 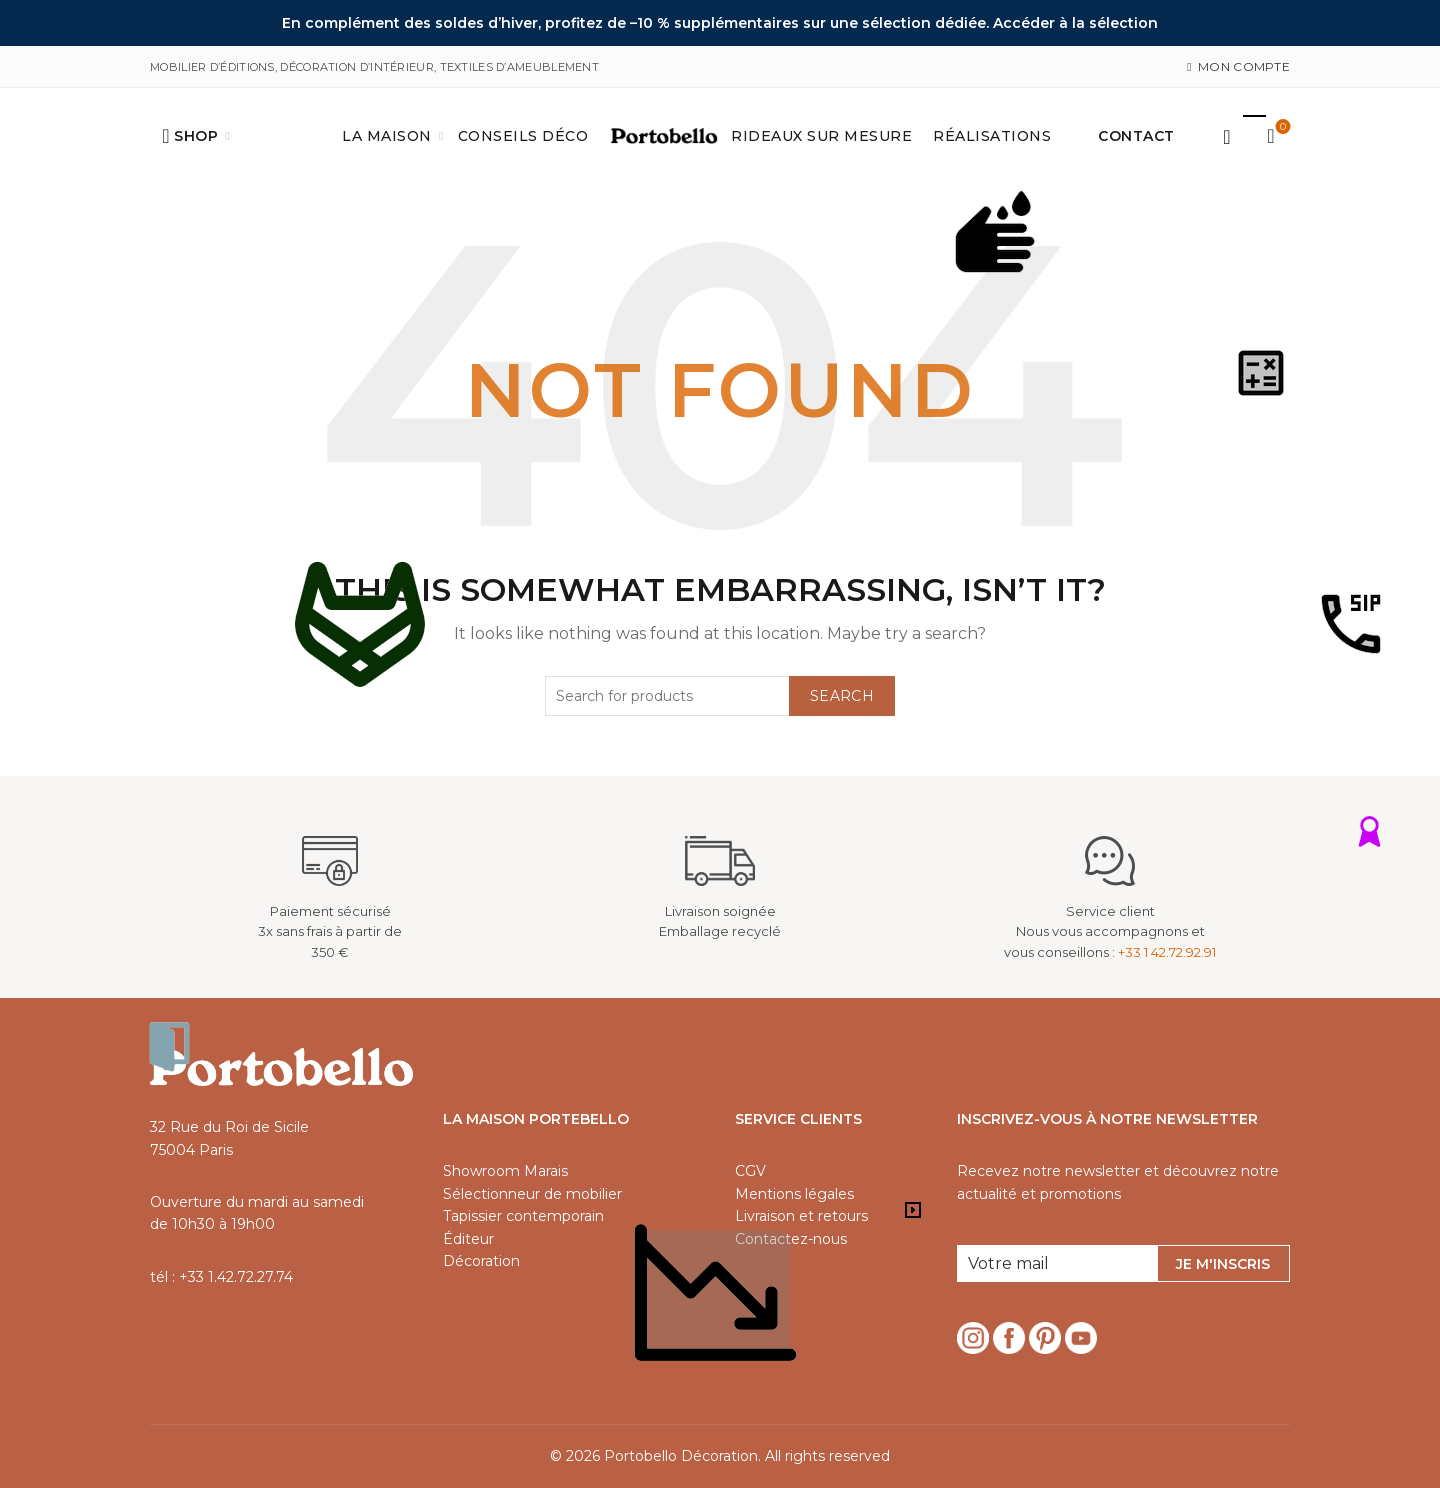 What do you see at coordinates (1254, 126) in the screenshot?
I see `maximize window to full screen` at bounding box center [1254, 126].